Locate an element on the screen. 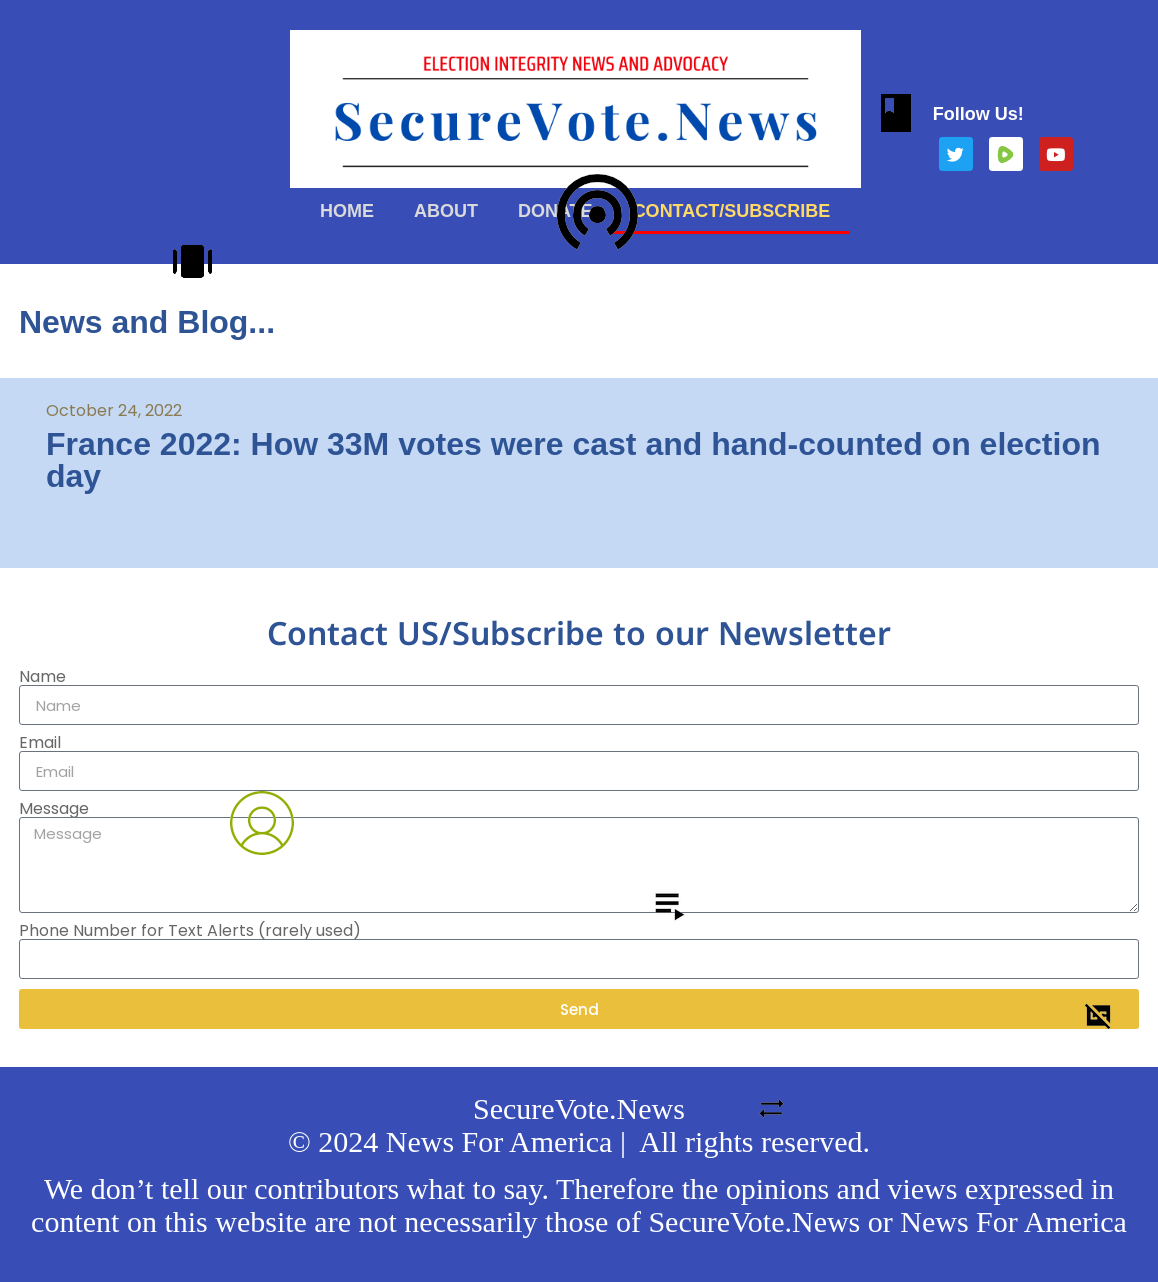 The height and width of the screenshot is (1282, 1158). access your classes or courses is located at coordinates (896, 113).